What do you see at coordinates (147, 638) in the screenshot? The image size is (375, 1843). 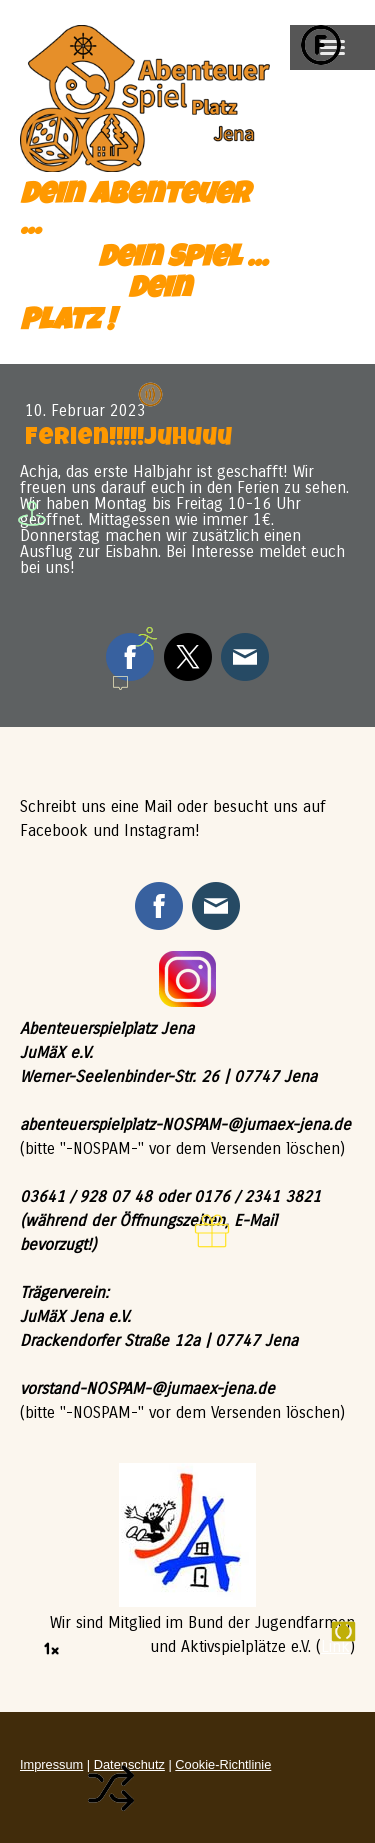 I see `start a running or fitness activity` at bounding box center [147, 638].